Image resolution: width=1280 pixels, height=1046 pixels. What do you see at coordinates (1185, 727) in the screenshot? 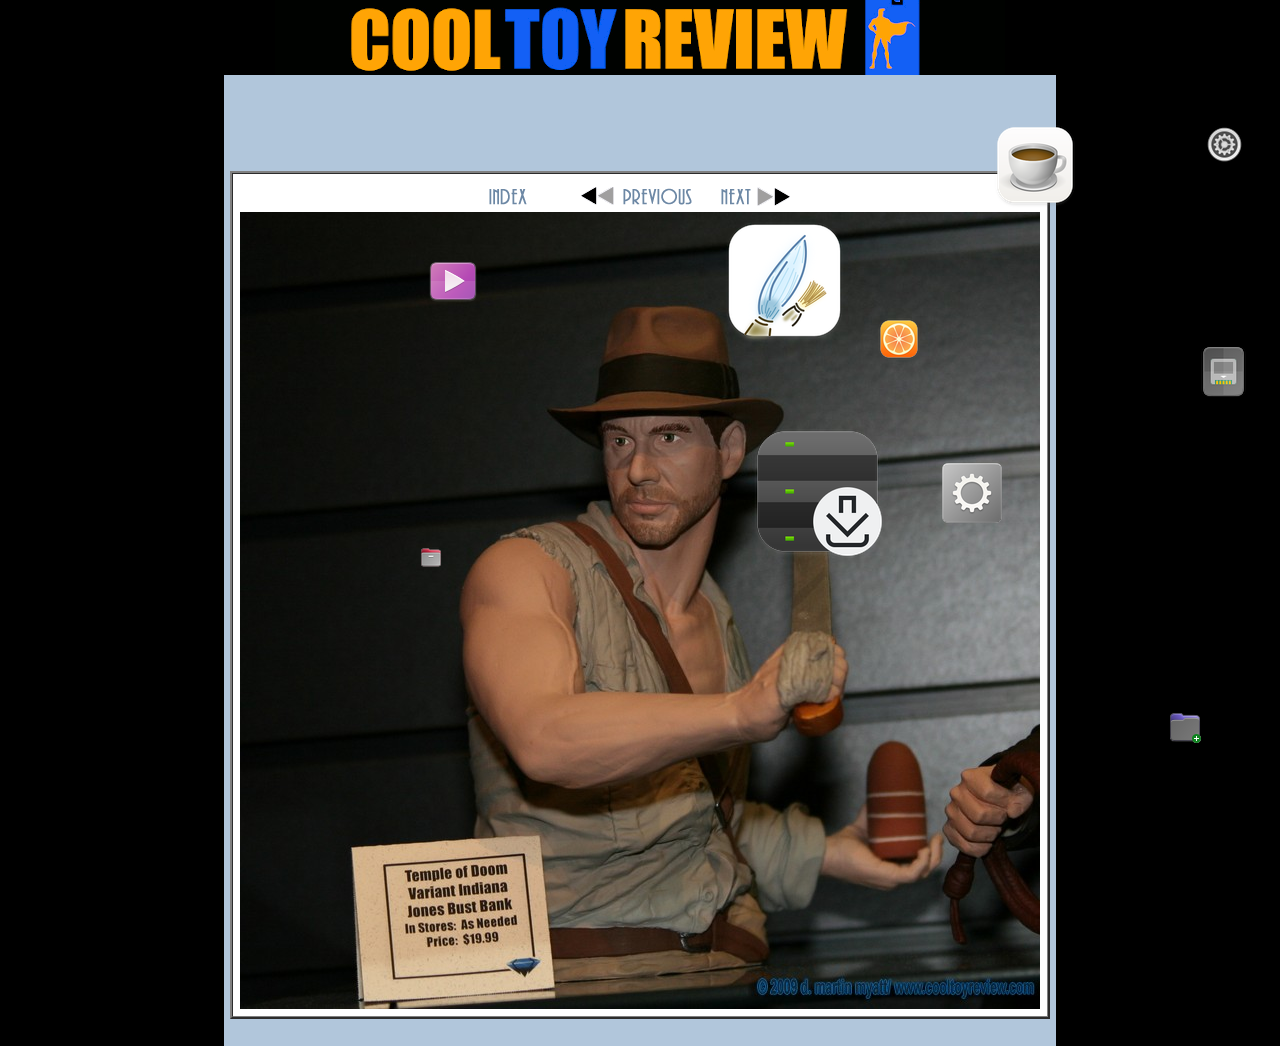
I see `create a new folder` at bounding box center [1185, 727].